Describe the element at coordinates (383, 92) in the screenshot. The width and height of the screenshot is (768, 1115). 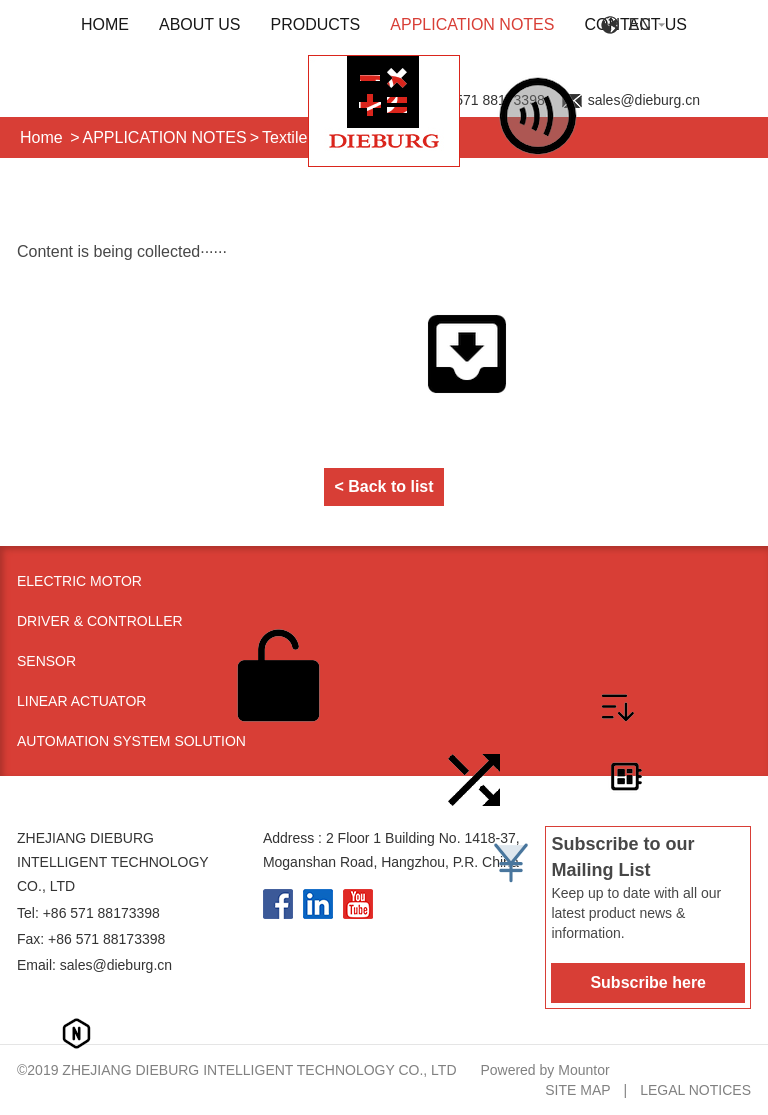
I see `open calculator app` at that location.